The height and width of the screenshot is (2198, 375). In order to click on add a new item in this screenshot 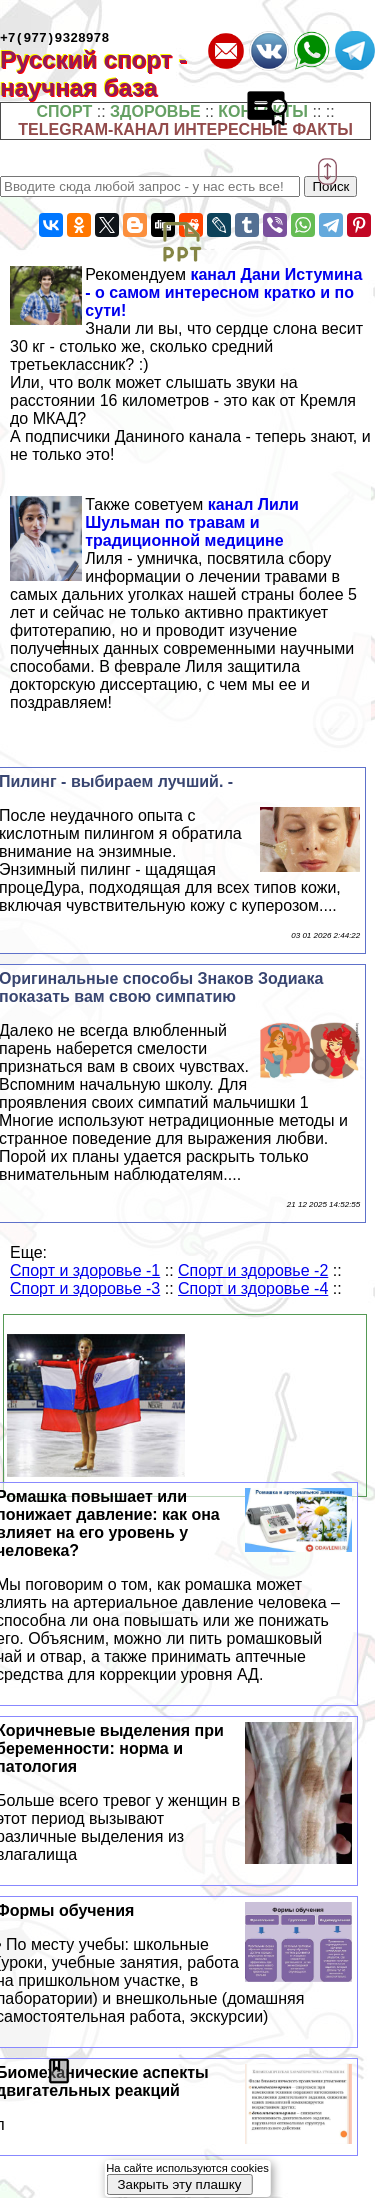, I will do `click(63, 646)`.